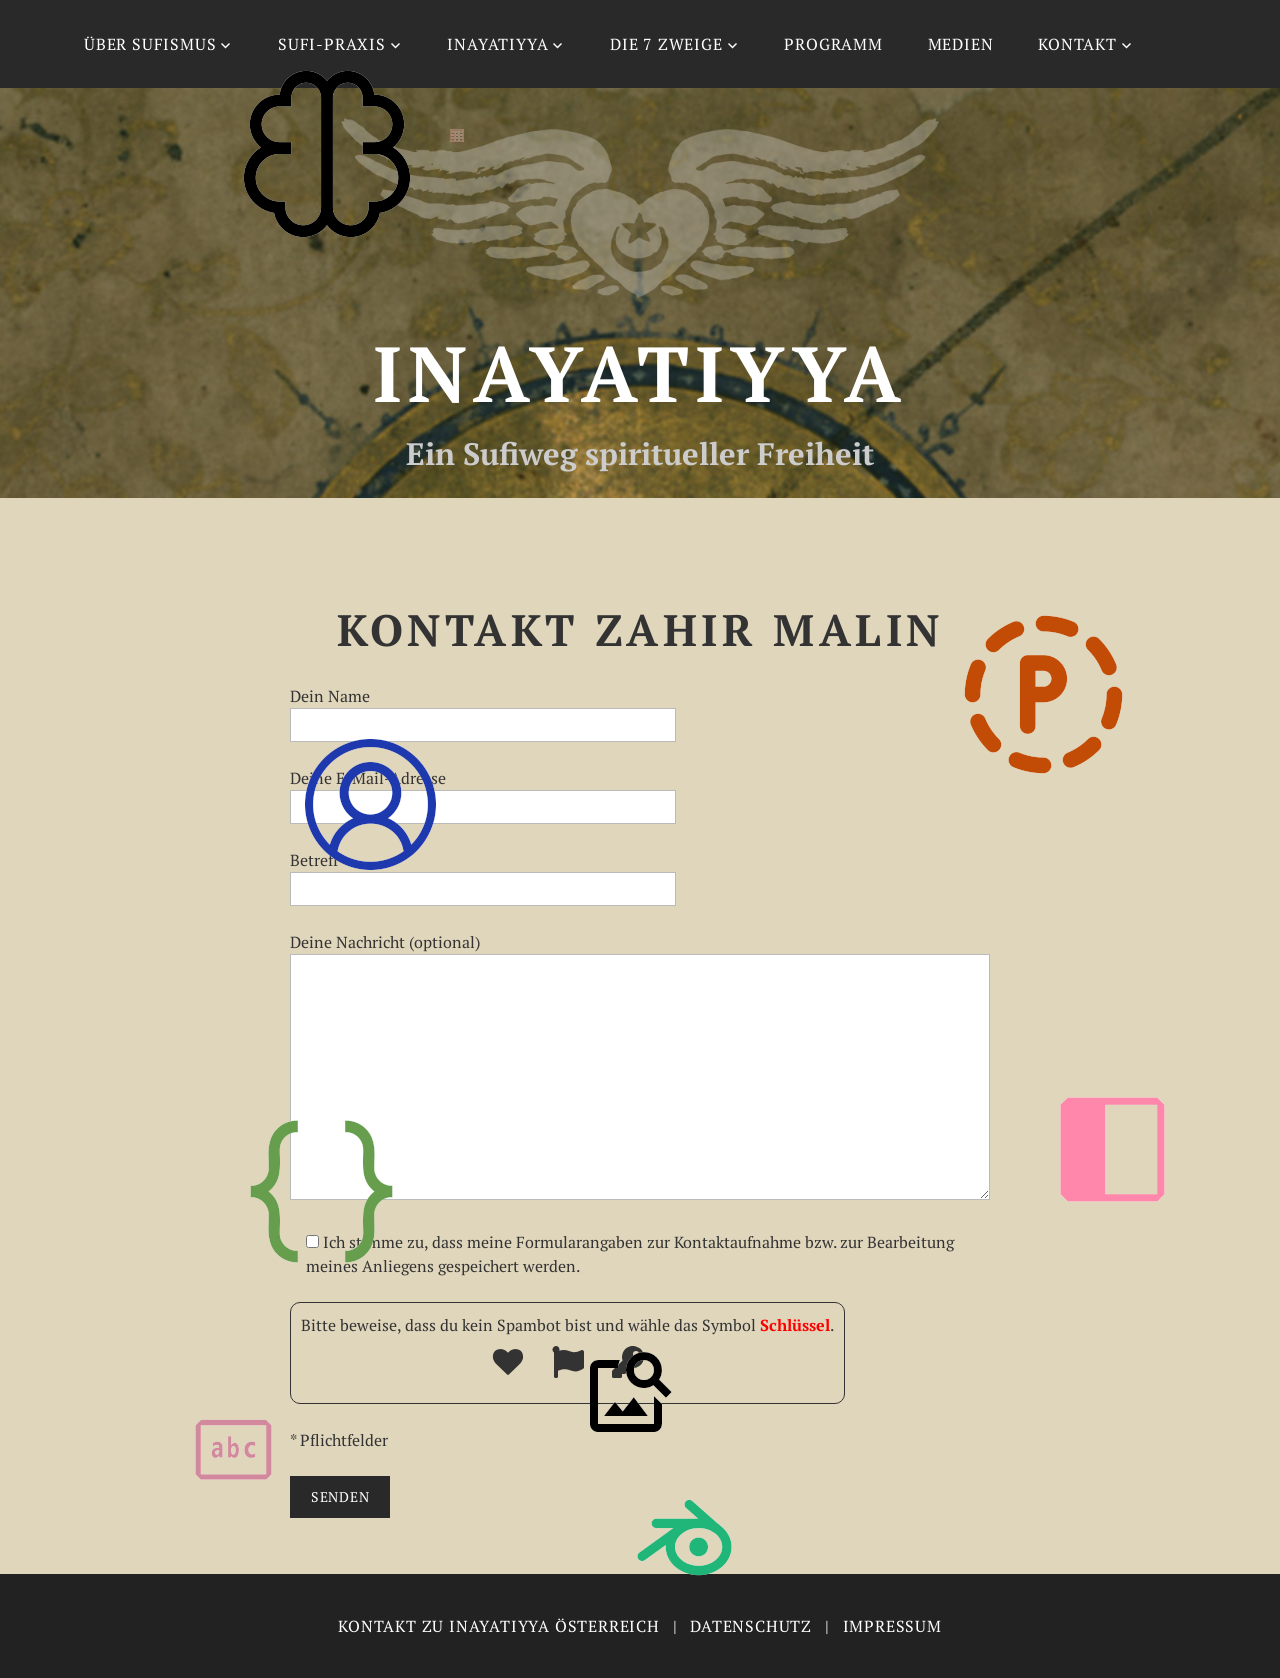 This screenshot has width=1280, height=1678. Describe the element at coordinates (684, 1537) in the screenshot. I see `open blender 3d modeling software` at that location.